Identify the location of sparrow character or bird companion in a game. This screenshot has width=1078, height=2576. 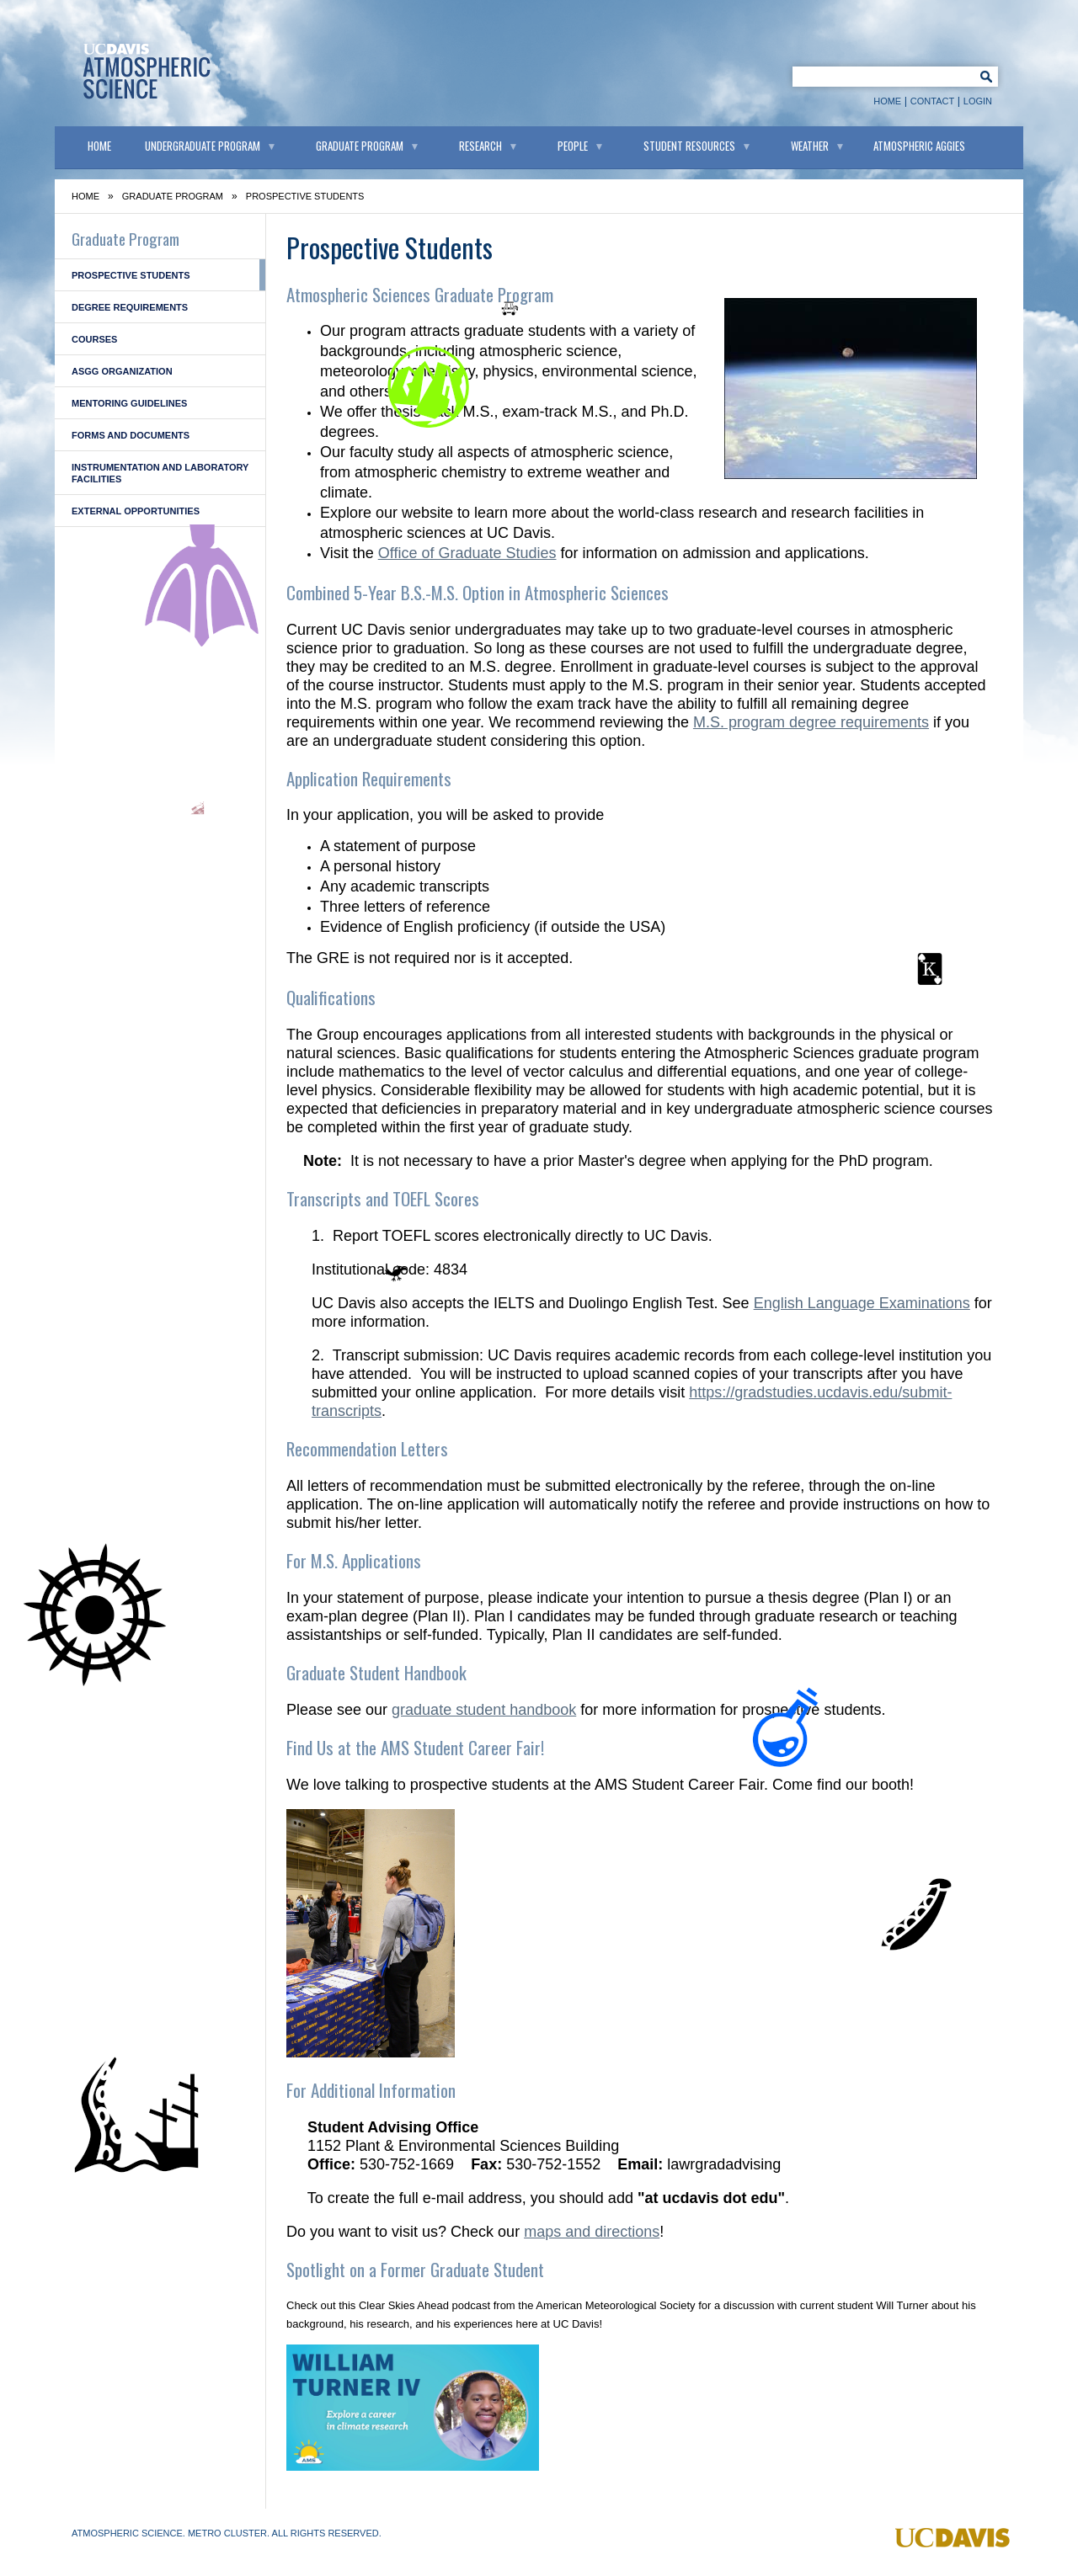
(396, 1273).